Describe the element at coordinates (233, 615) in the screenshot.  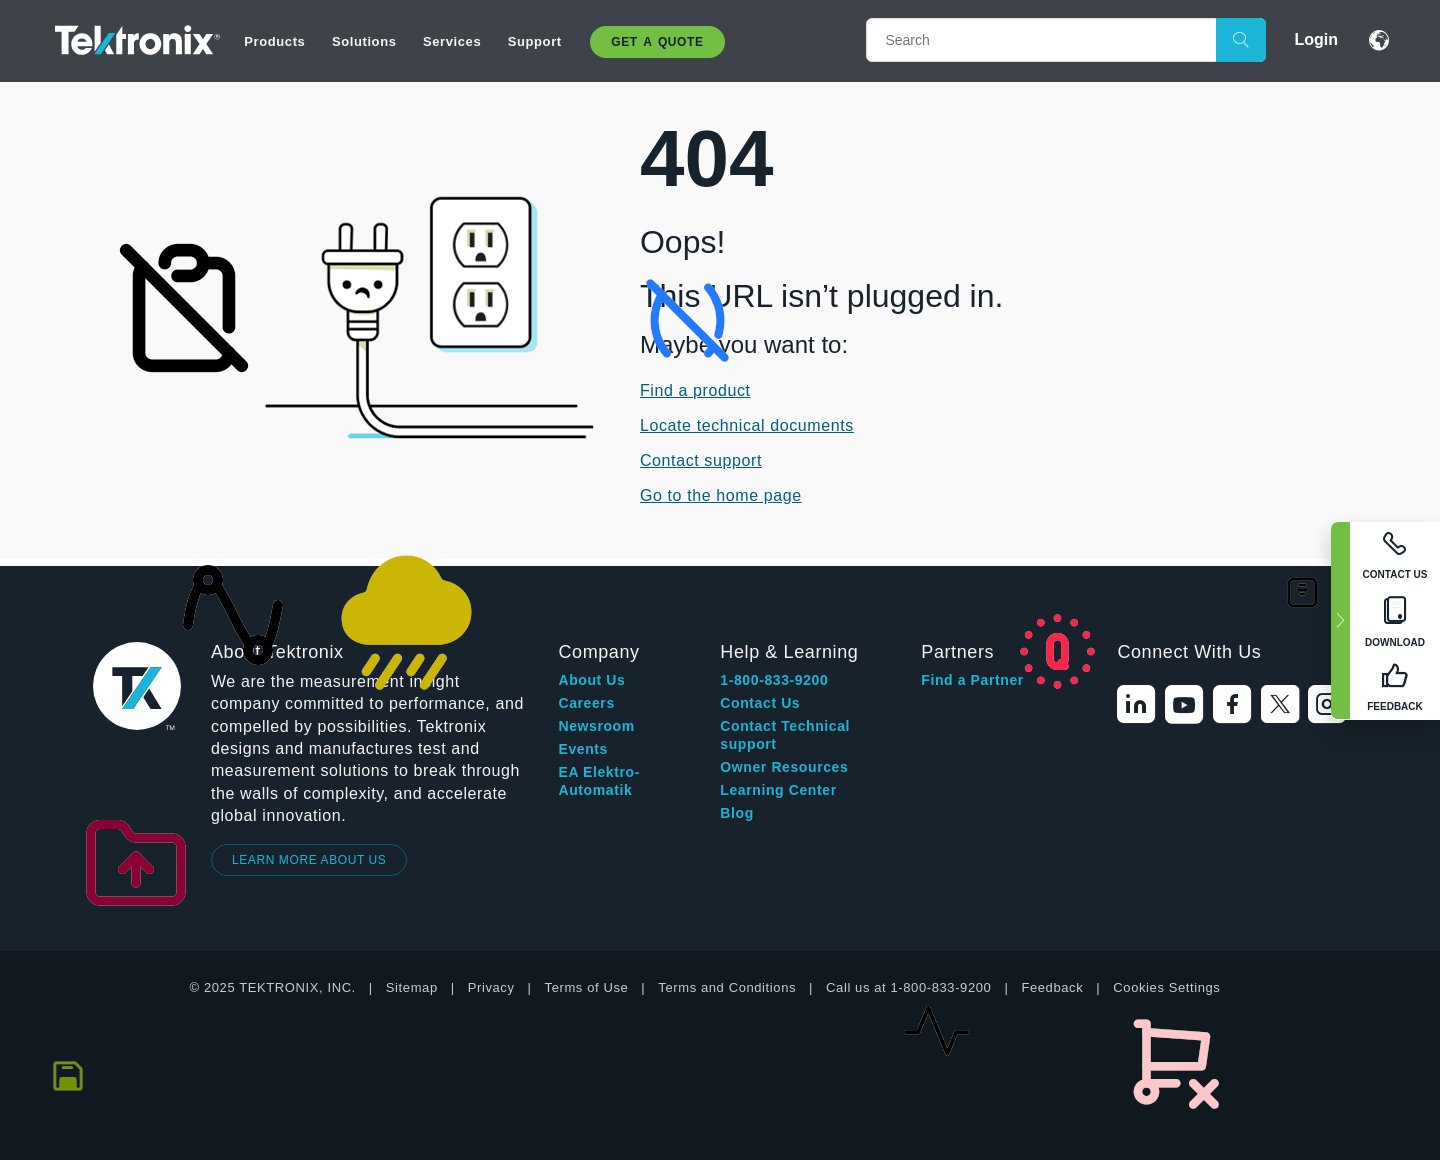
I see `toggle between maximum and minimum values` at that location.